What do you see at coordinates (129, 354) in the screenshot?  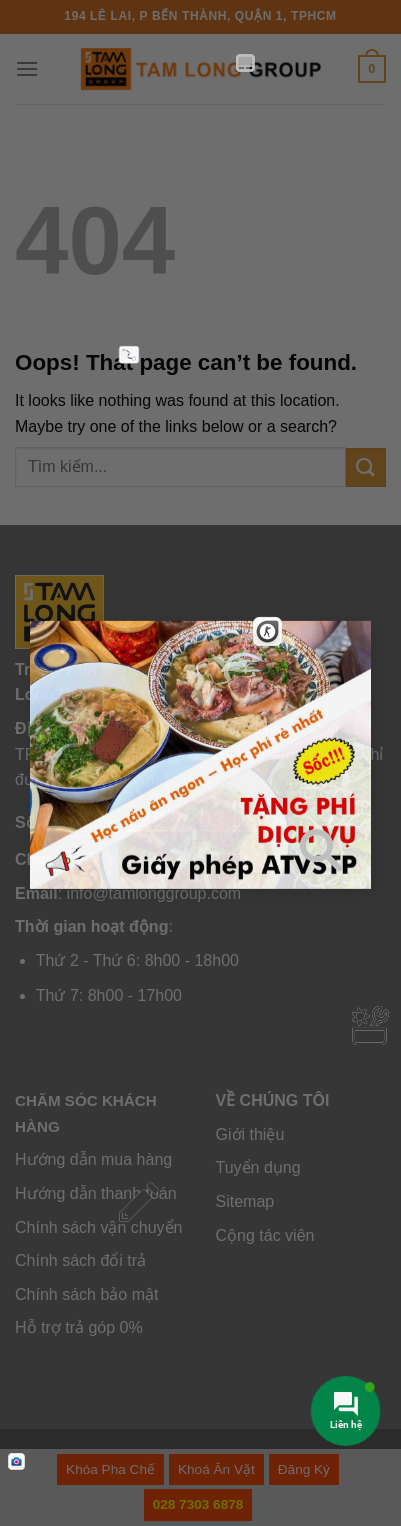 I see `open a karbon vector graphics file` at bounding box center [129, 354].